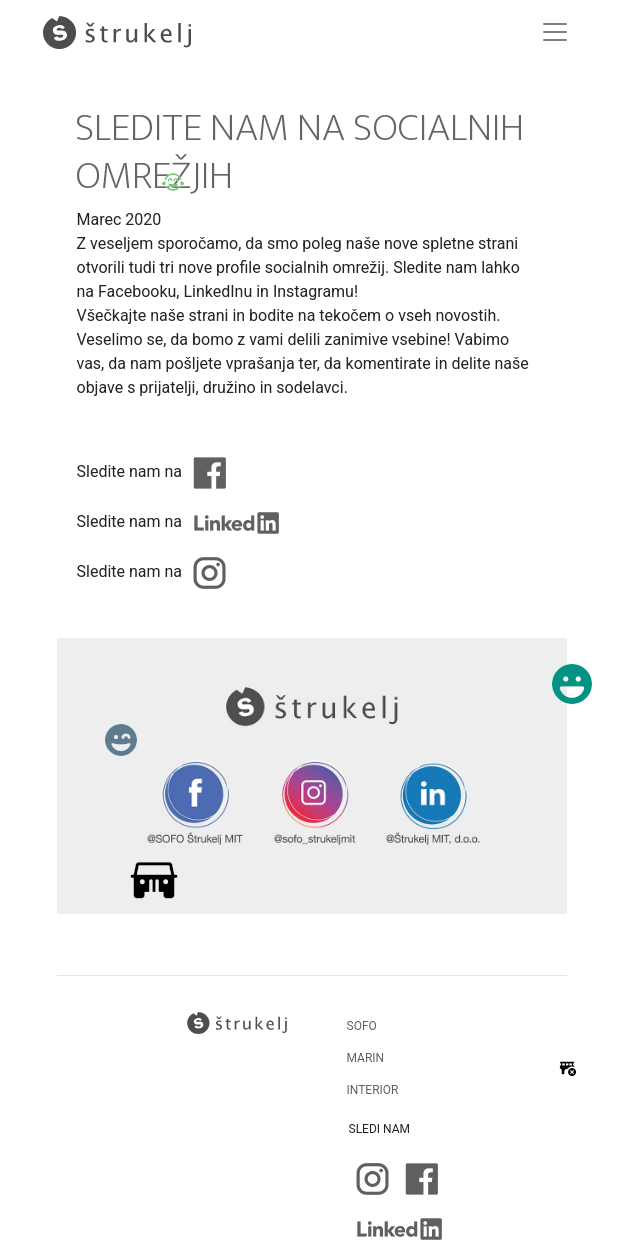 This screenshot has height=1254, width=623. Describe the element at coordinates (568, 1068) in the screenshot. I see `indicates a bridge or crossing is closed or unavailable` at that location.